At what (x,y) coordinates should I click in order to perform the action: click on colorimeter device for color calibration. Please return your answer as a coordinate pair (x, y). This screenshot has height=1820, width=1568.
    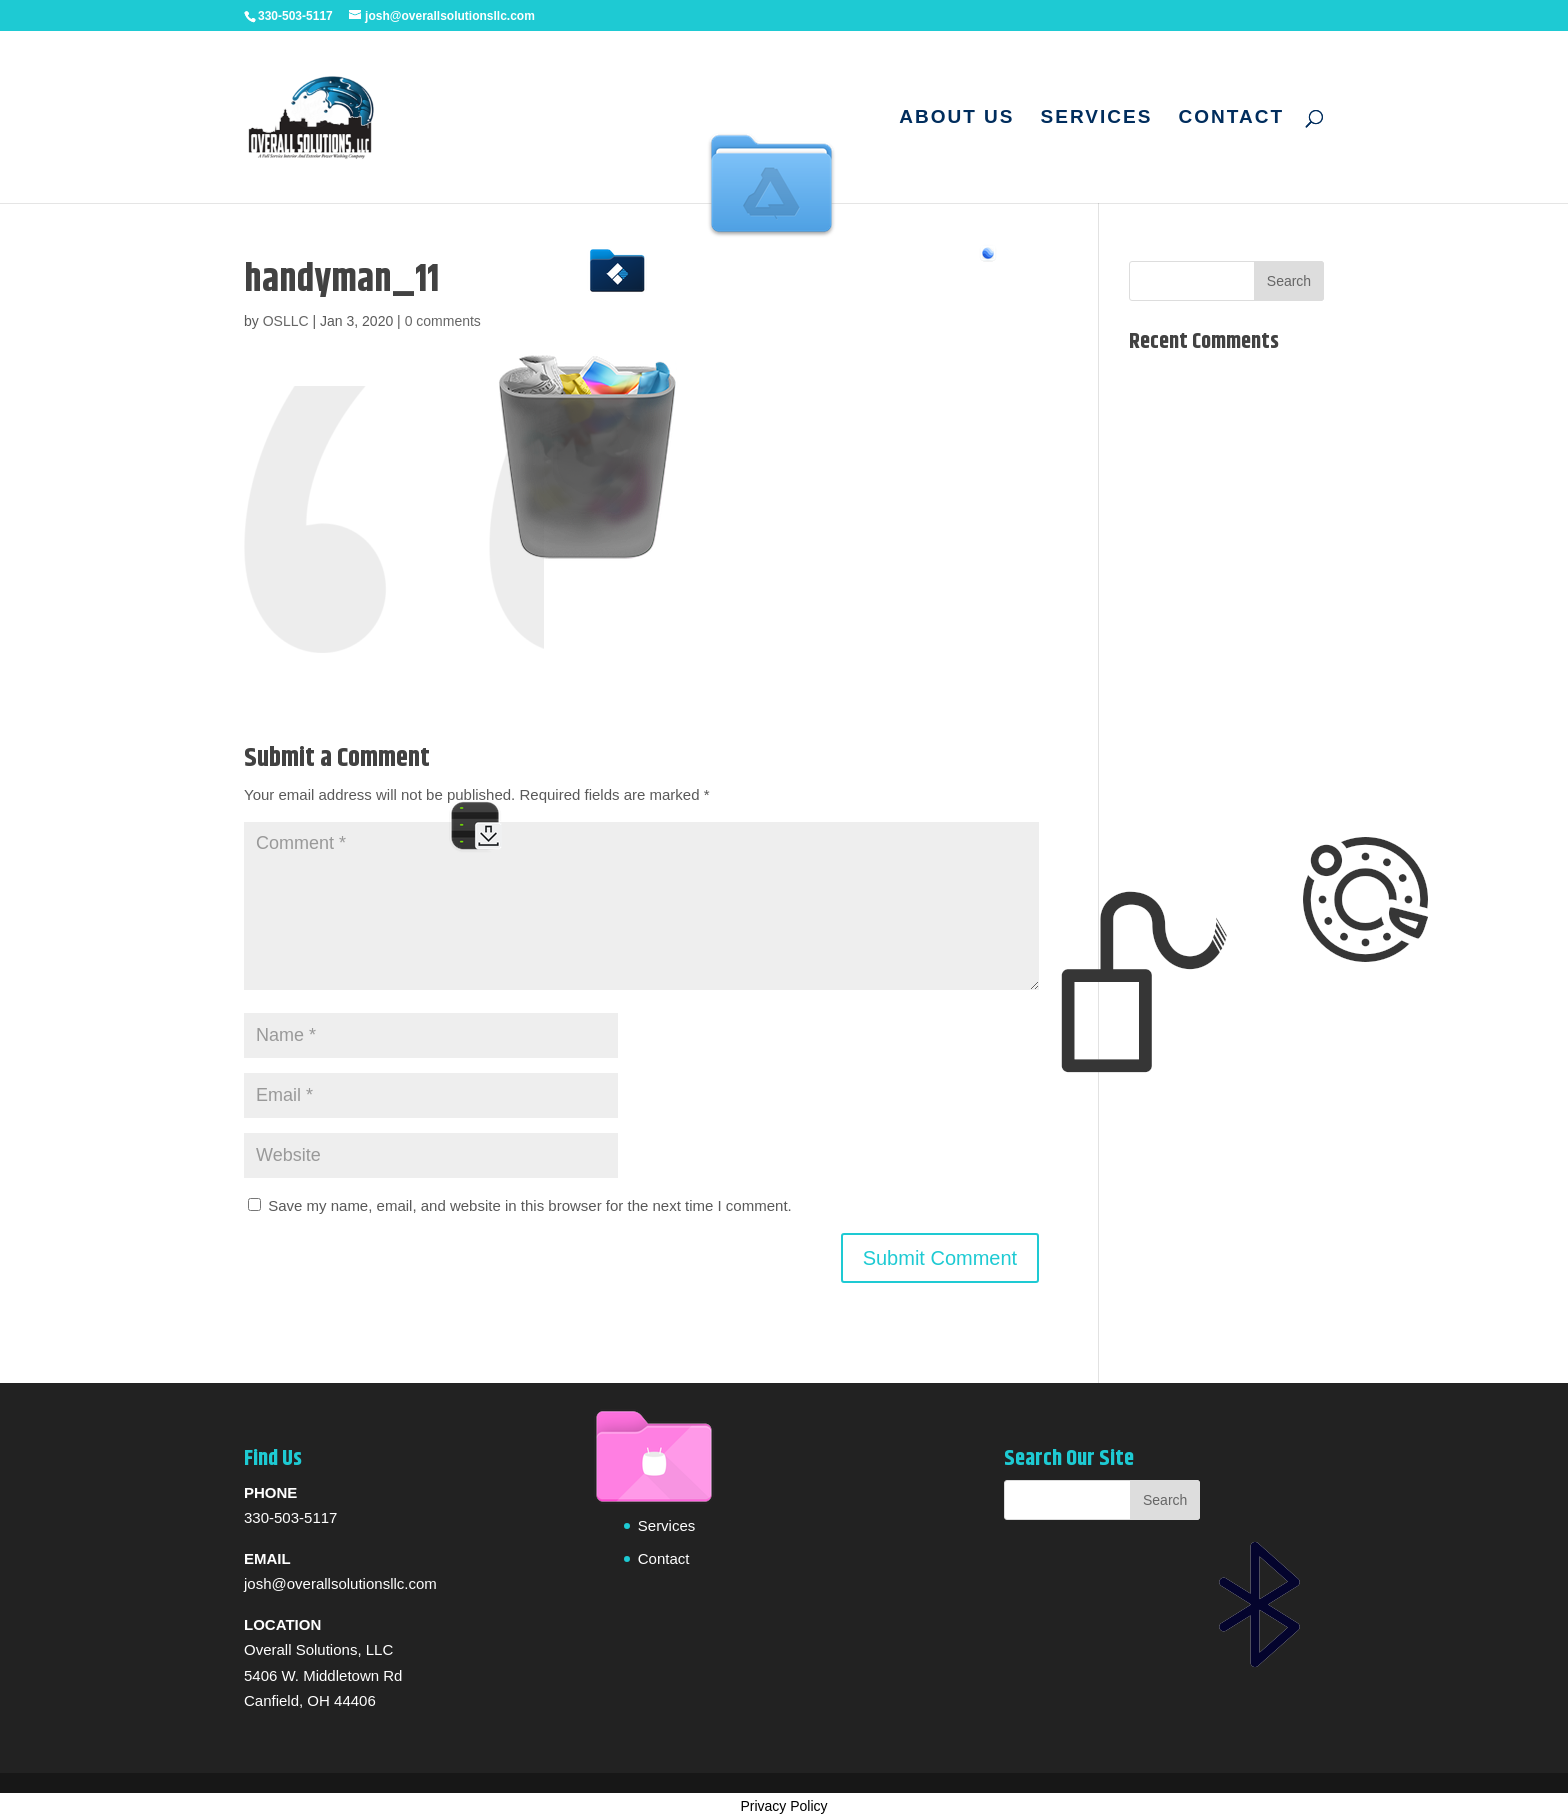
    Looking at the image, I should click on (1139, 982).